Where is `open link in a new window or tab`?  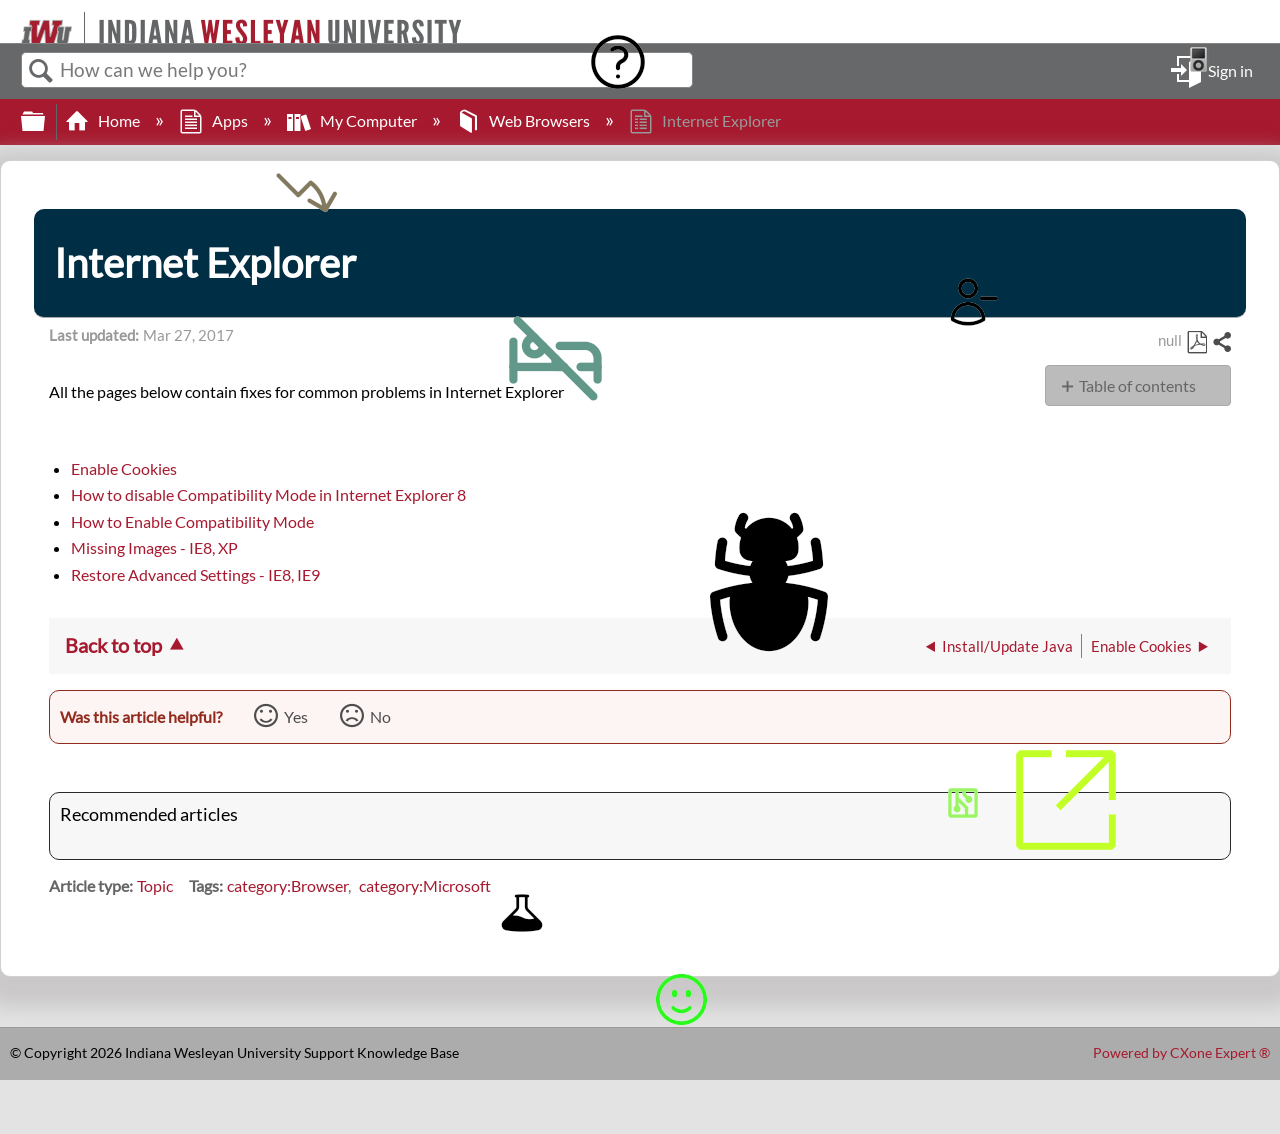 open link in a new window or tab is located at coordinates (1066, 800).